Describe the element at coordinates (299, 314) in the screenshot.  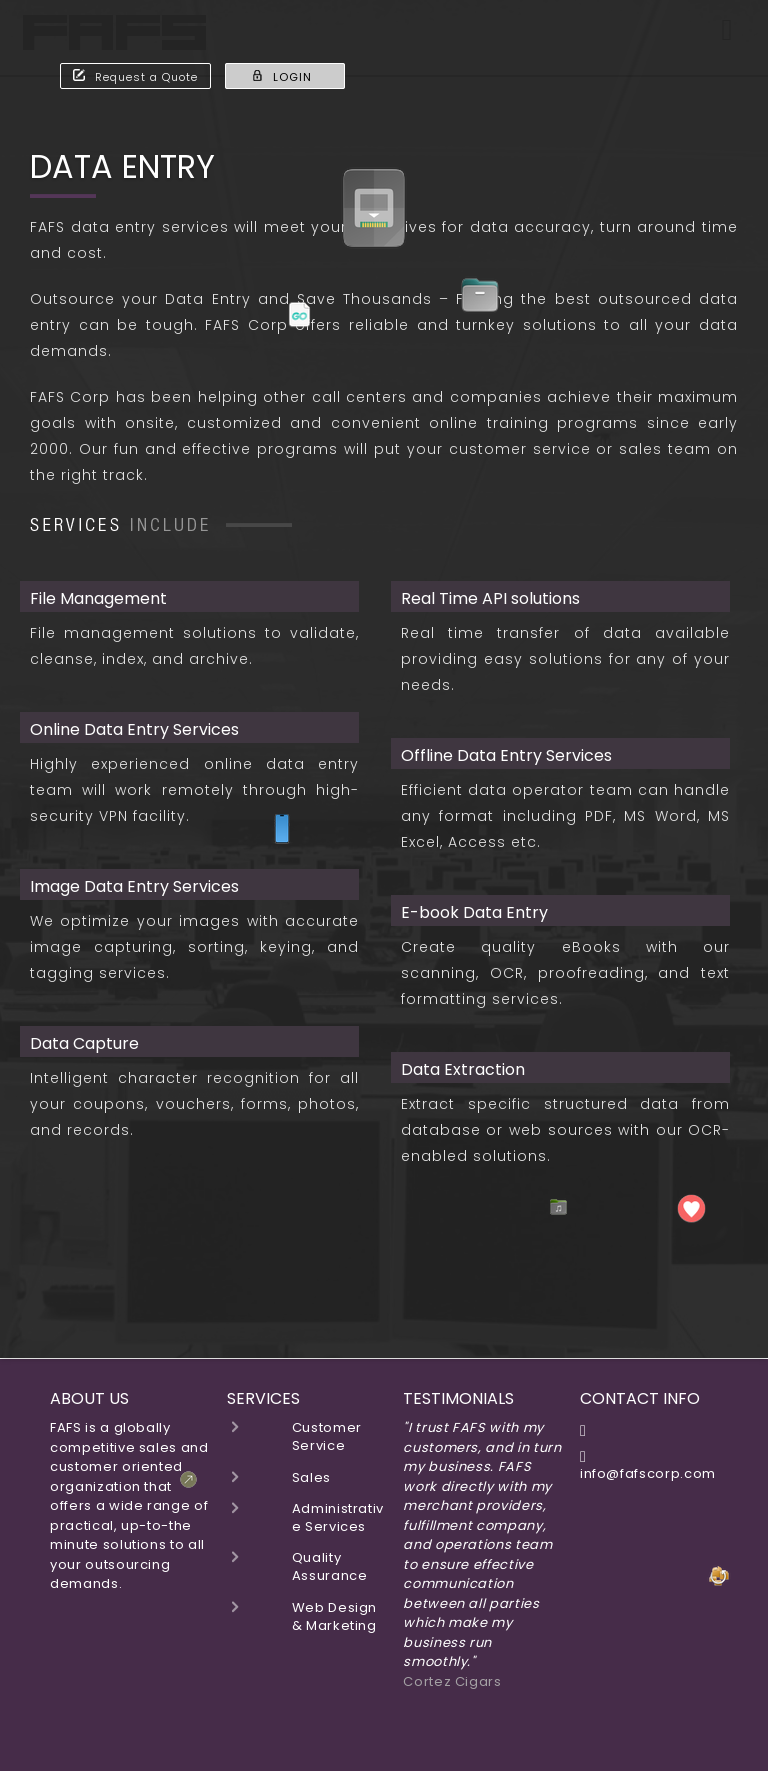
I see `a go programming language source file` at that location.